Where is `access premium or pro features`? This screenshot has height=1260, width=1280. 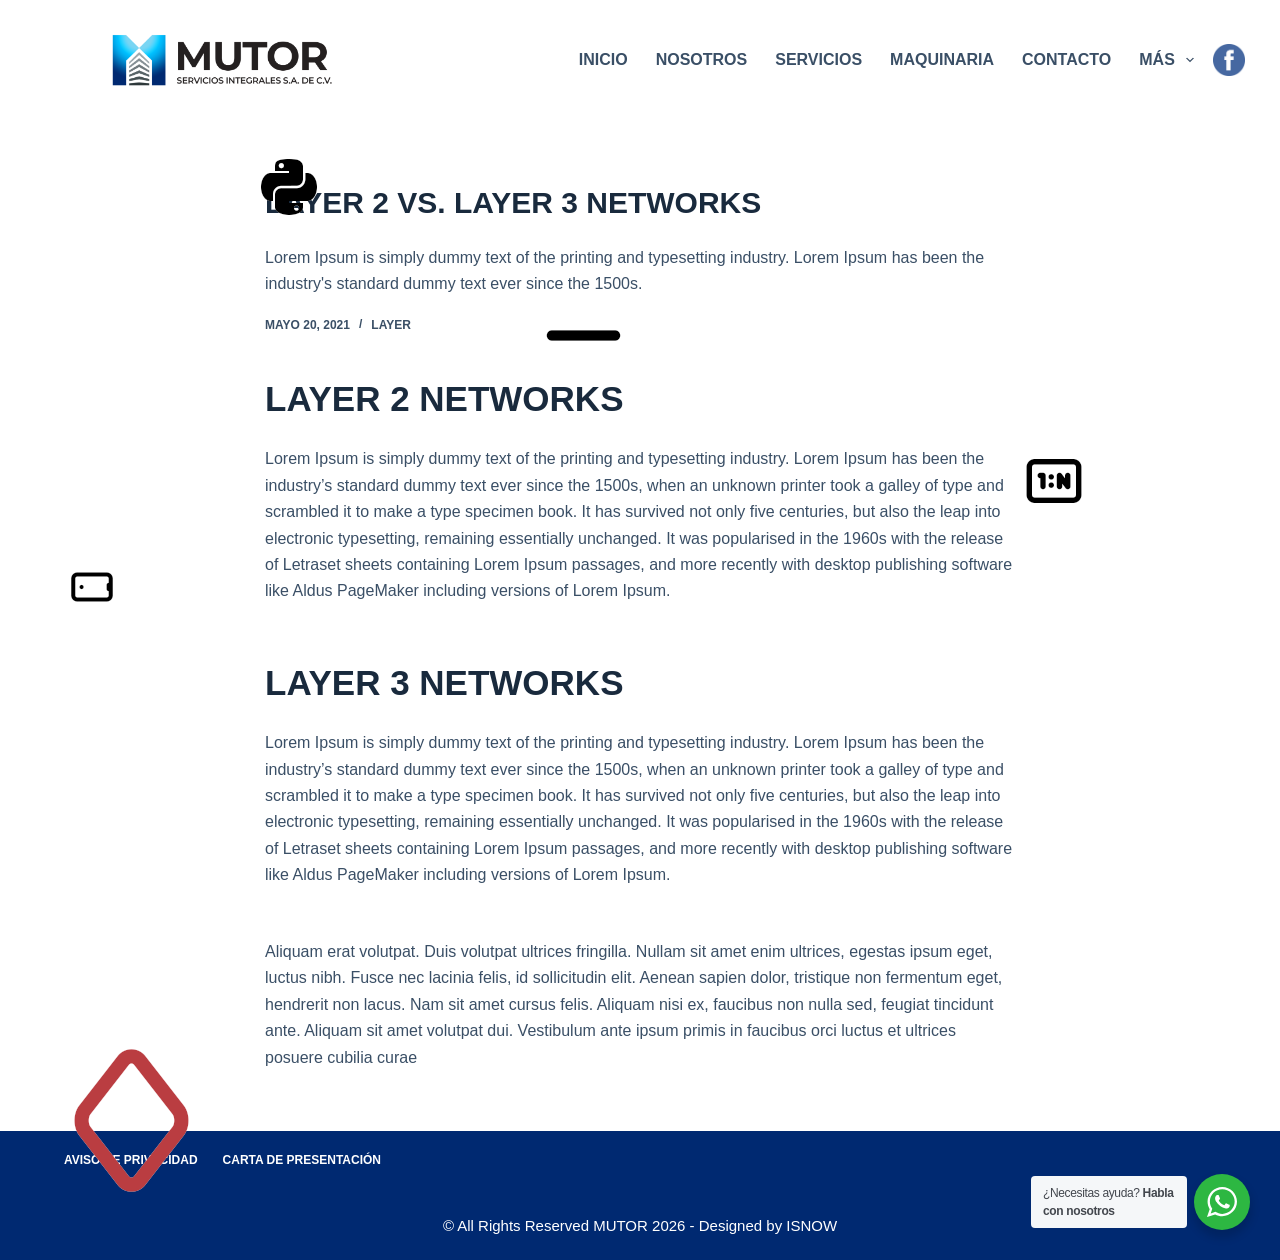
access premium or pro features is located at coordinates (131, 1120).